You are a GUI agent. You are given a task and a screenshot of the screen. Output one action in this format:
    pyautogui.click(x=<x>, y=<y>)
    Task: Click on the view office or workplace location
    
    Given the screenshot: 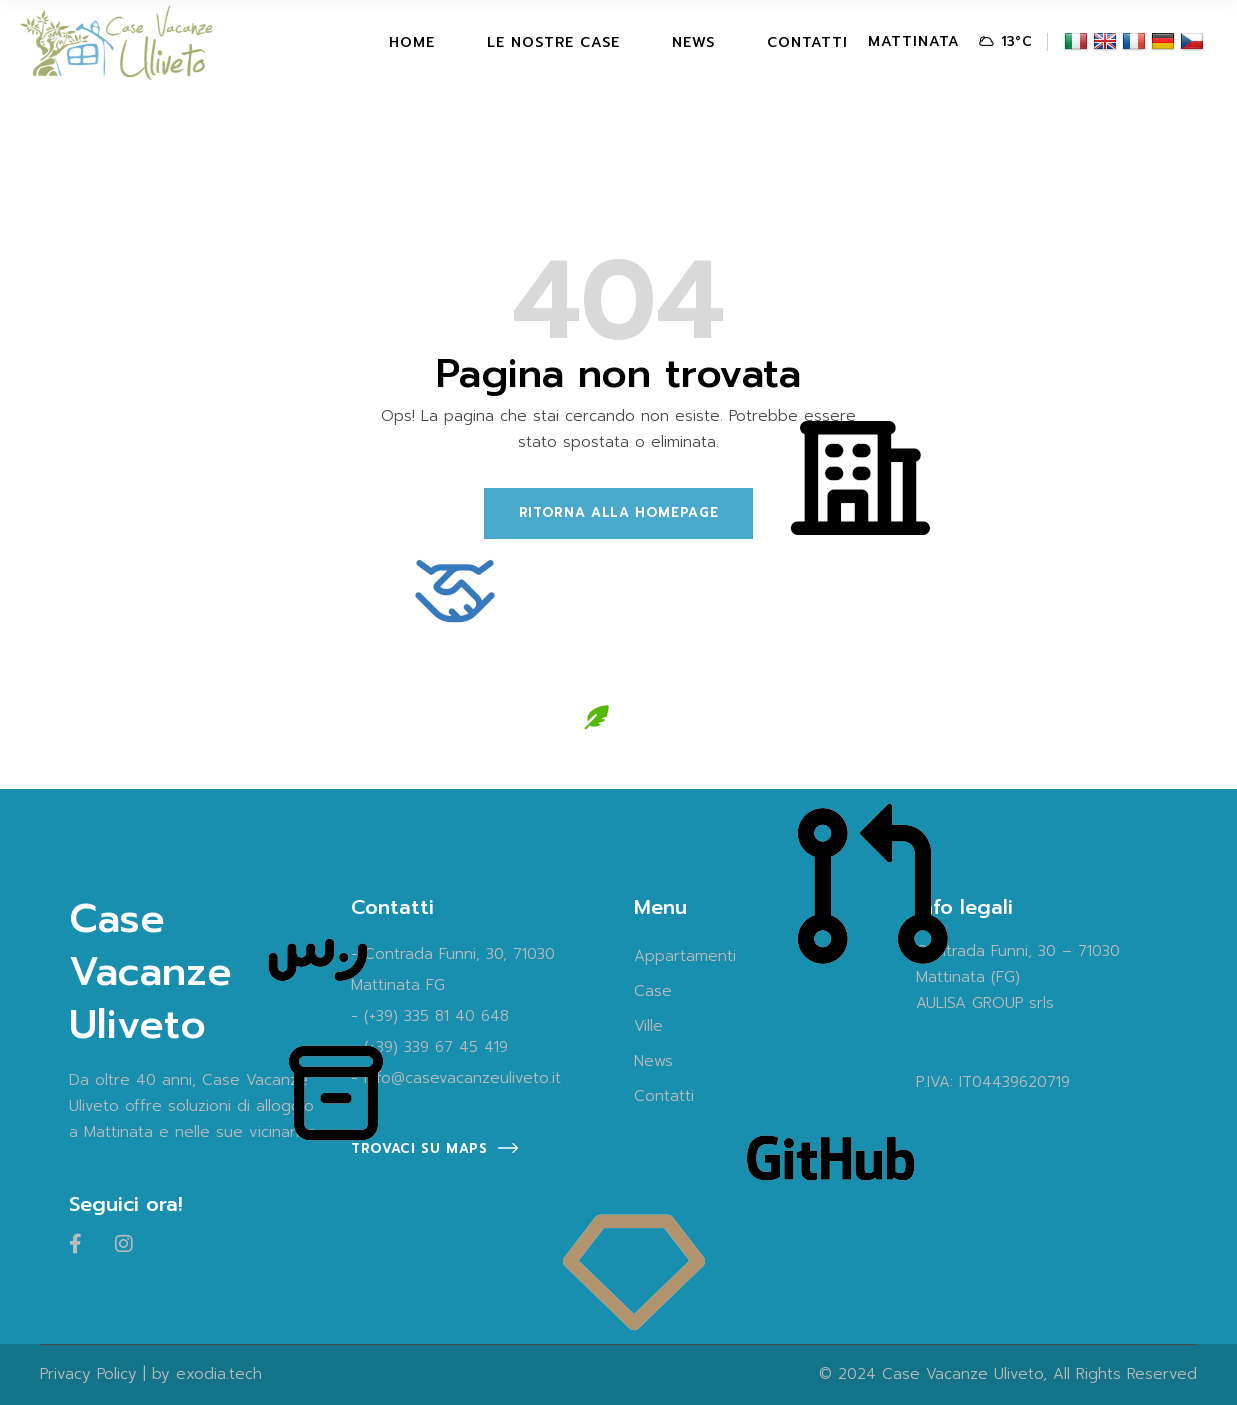 What is the action you would take?
    pyautogui.click(x=857, y=478)
    